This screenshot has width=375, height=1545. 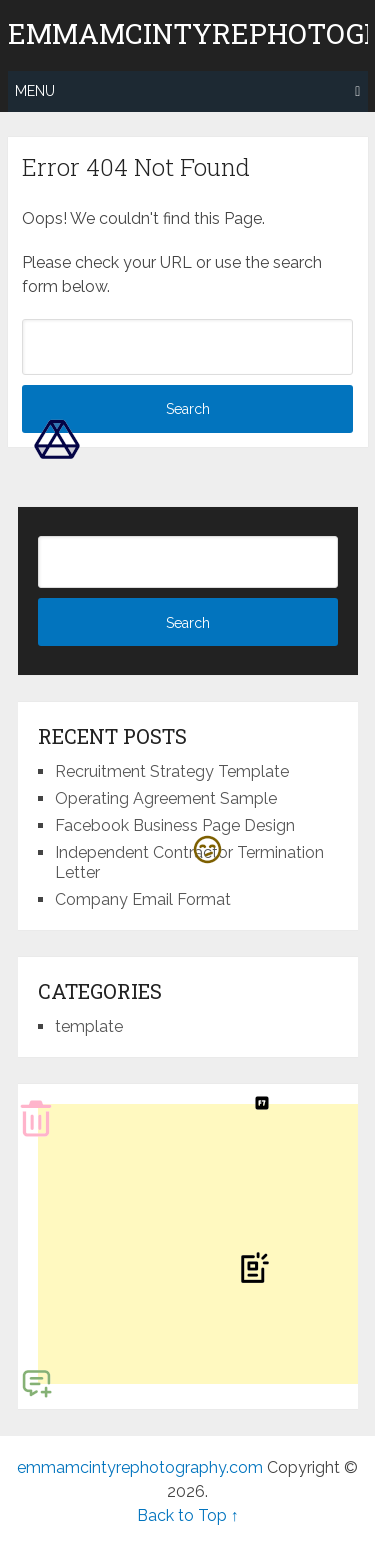 What do you see at coordinates (262, 1103) in the screenshot?
I see `F7 keyboard function key` at bounding box center [262, 1103].